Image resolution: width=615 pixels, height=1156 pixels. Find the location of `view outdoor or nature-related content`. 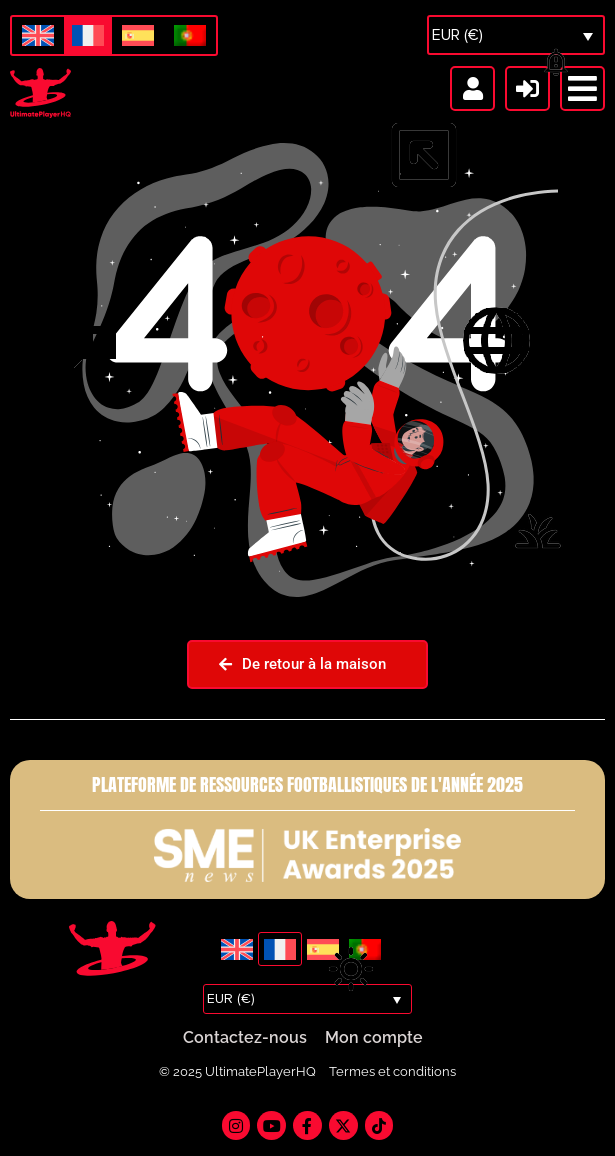

view outdoor or nature-related content is located at coordinates (538, 530).